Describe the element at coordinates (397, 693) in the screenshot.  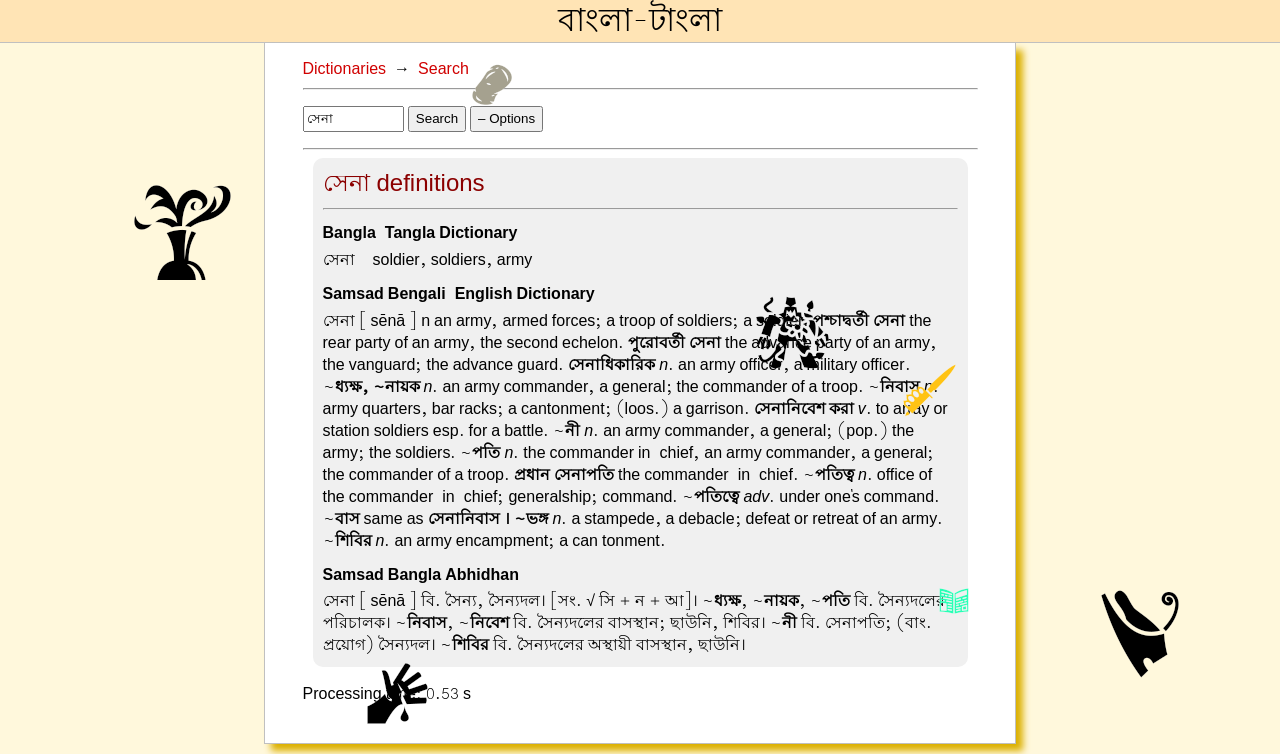
I see `indicates injury or wound requiring first aid` at that location.